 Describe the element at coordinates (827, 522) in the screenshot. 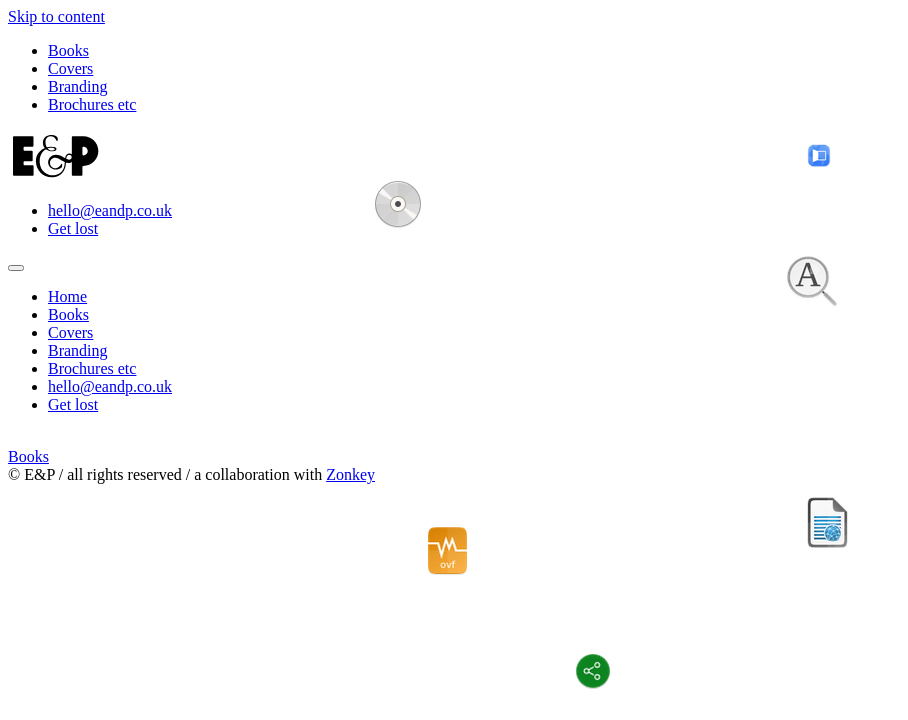

I see `a web document or HTML file created in LibreOffice` at that location.